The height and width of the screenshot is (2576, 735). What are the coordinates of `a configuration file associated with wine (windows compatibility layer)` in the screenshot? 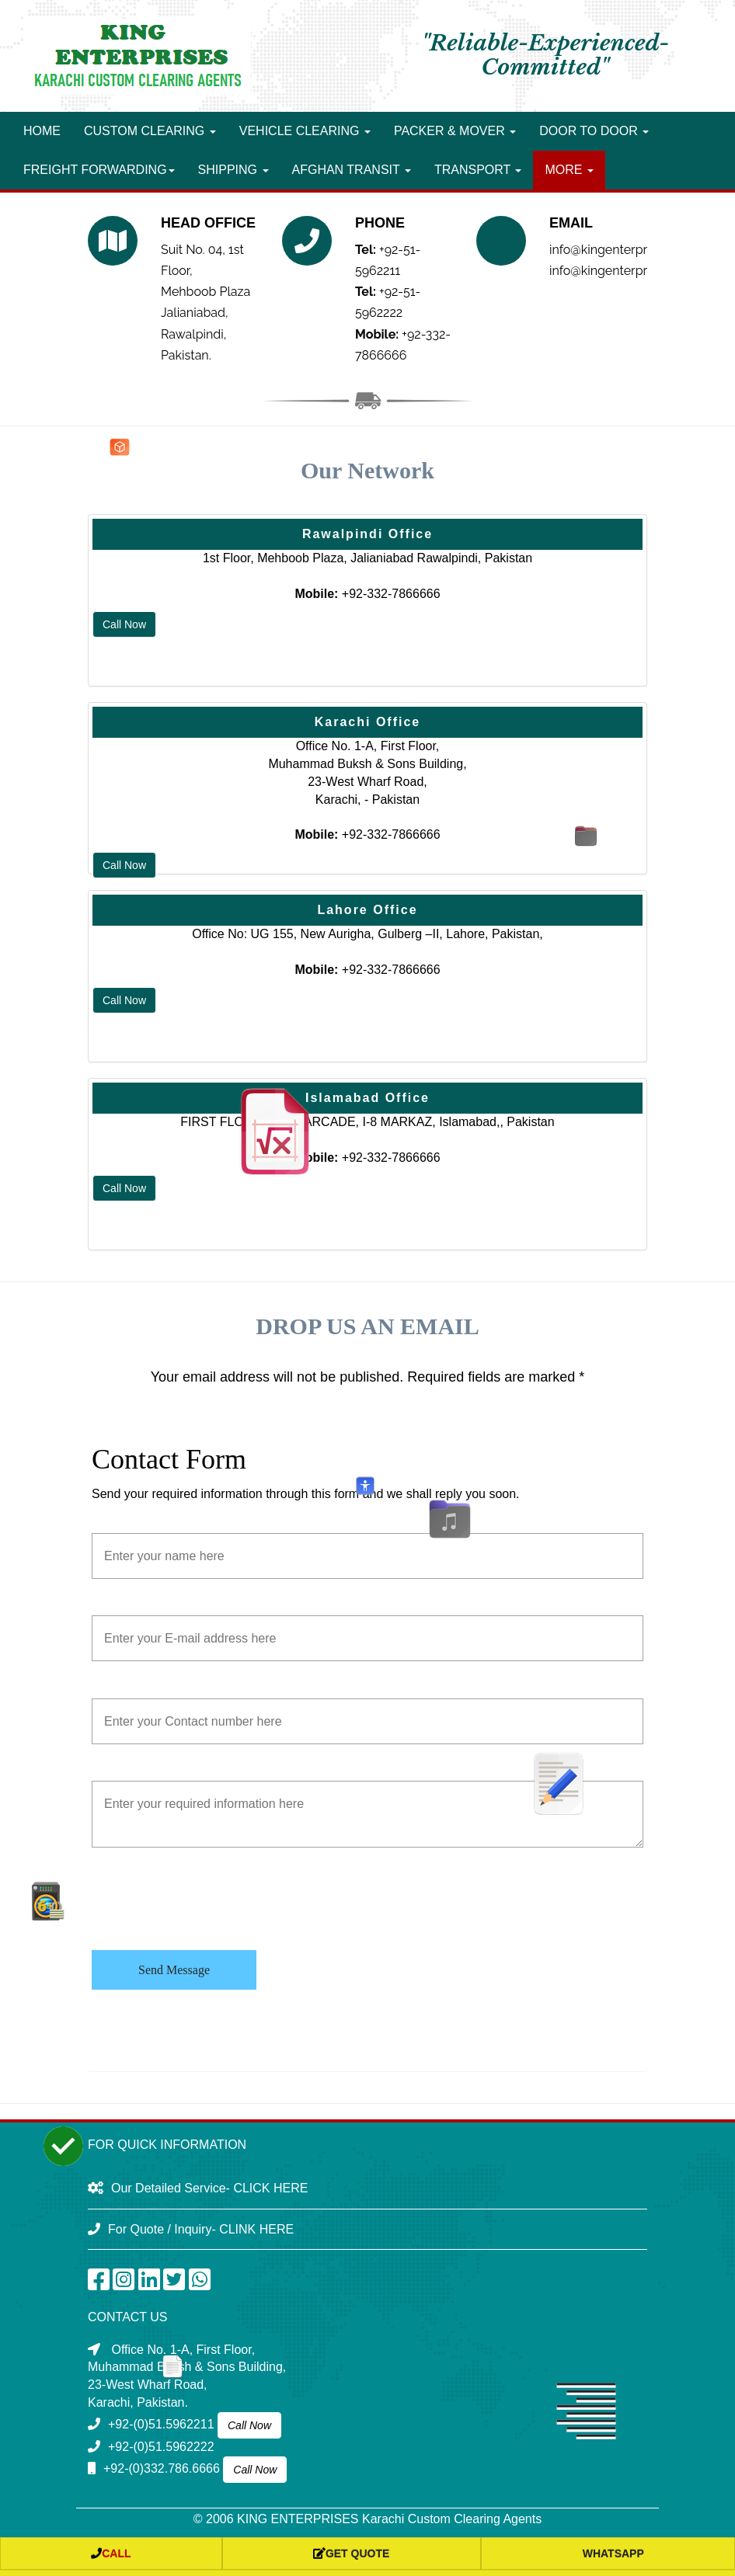 It's located at (172, 2366).